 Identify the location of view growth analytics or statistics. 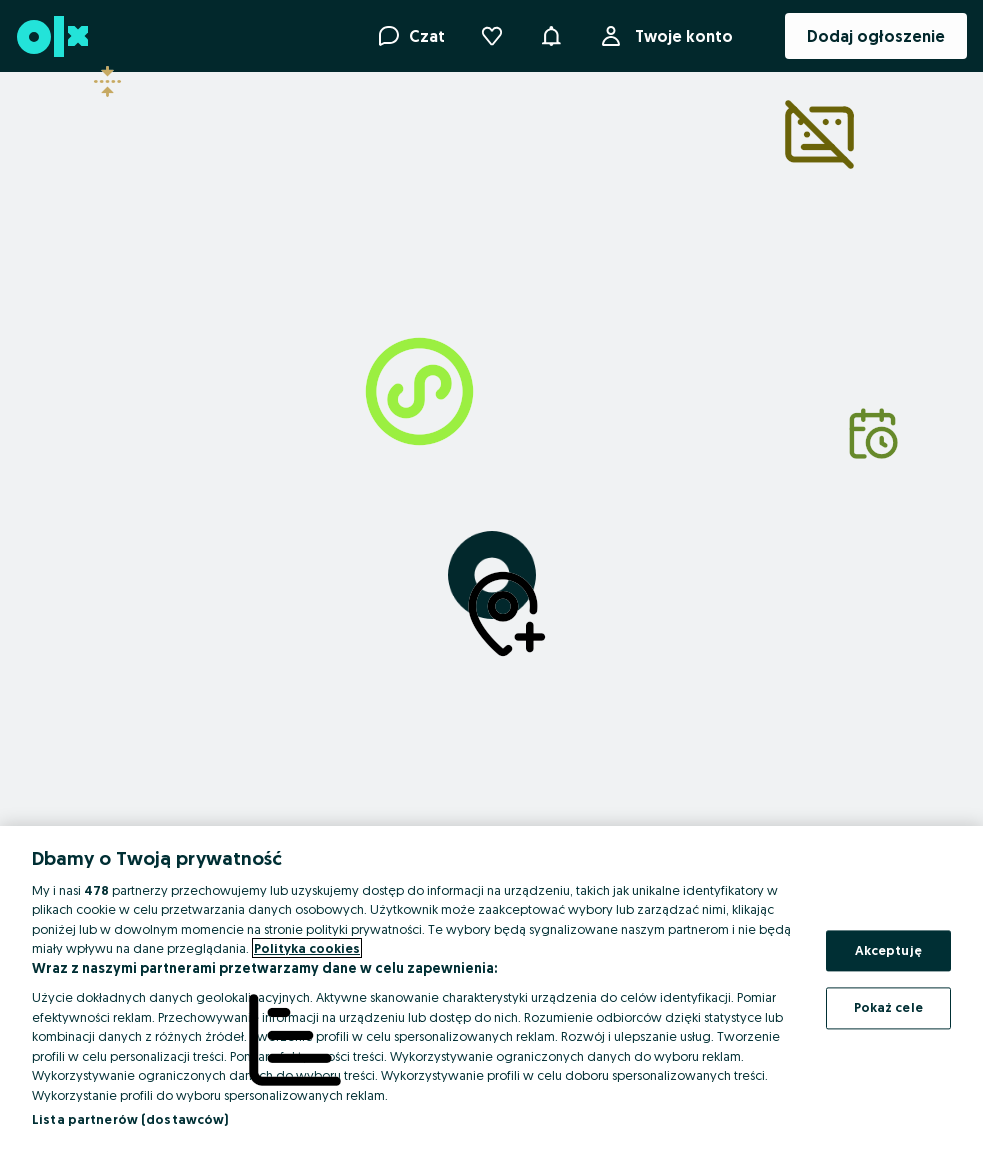
(295, 1040).